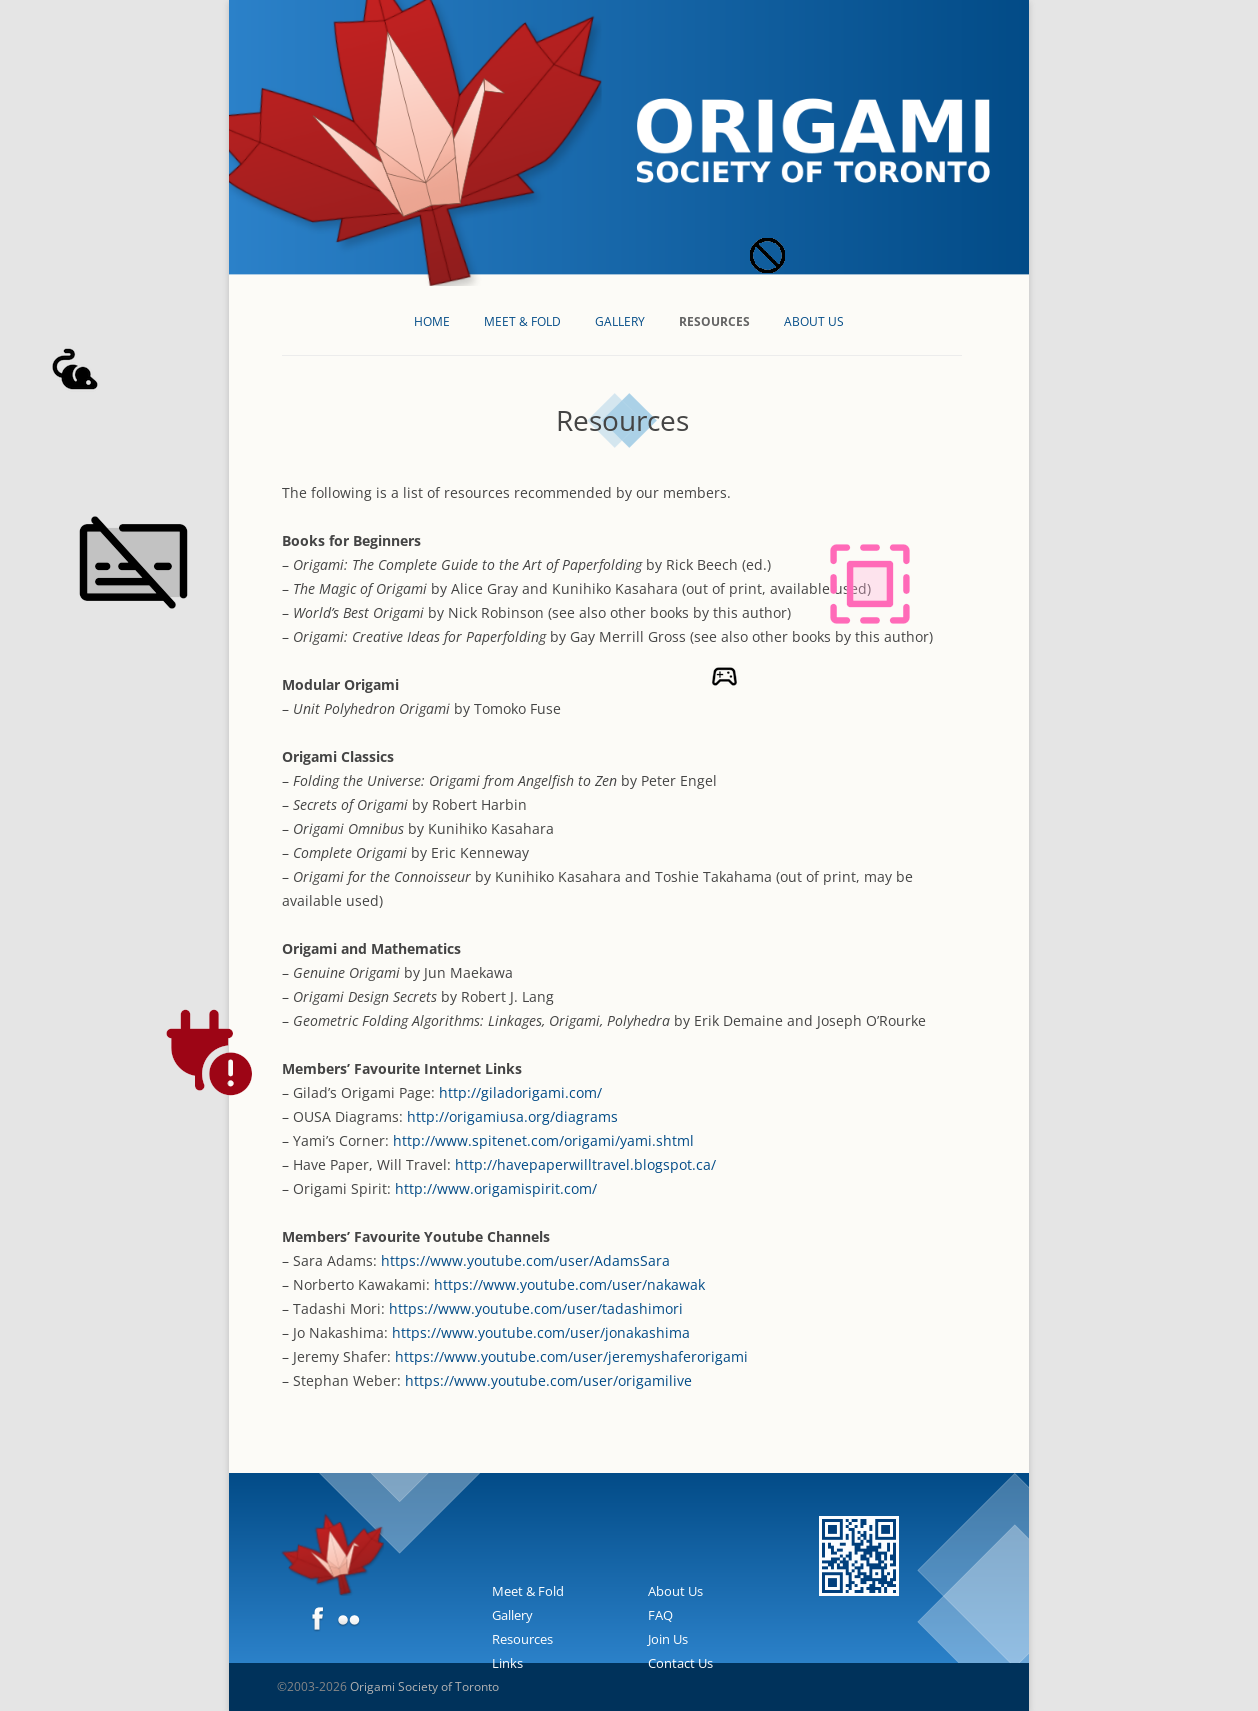  What do you see at coordinates (133, 562) in the screenshot?
I see `disable subtitles or closed captions` at bounding box center [133, 562].